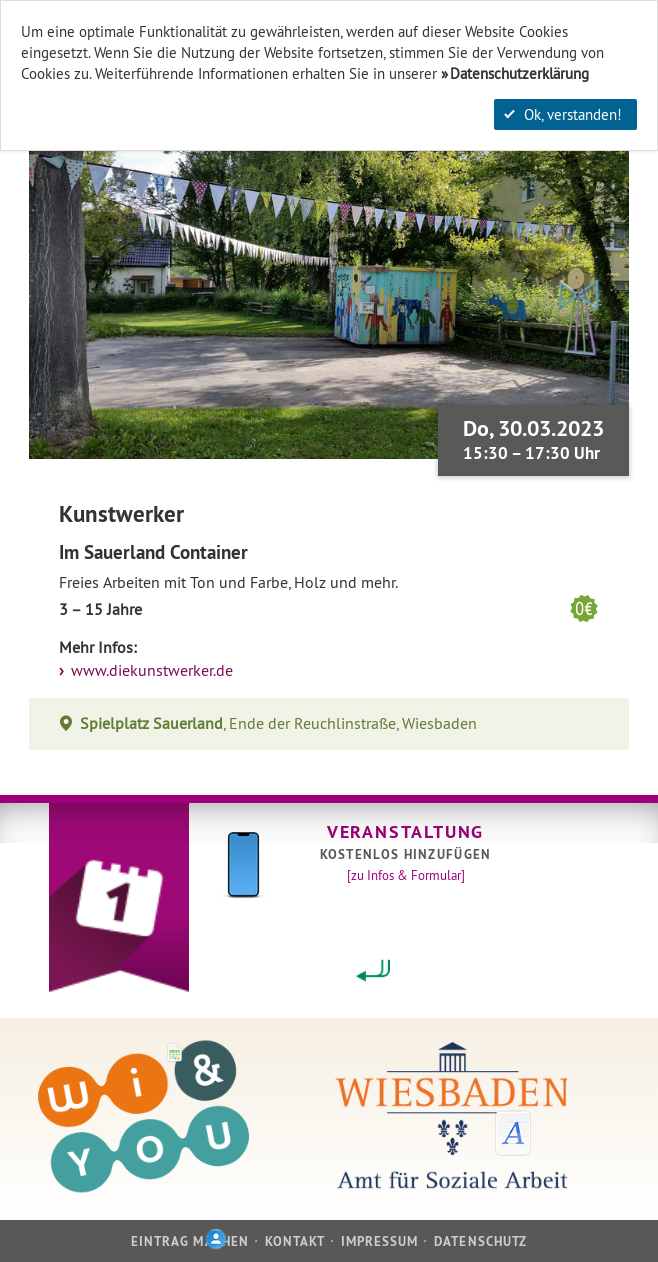 This screenshot has width=658, height=1262. What do you see at coordinates (372, 968) in the screenshot?
I see `reply to all recipients of an email` at bounding box center [372, 968].